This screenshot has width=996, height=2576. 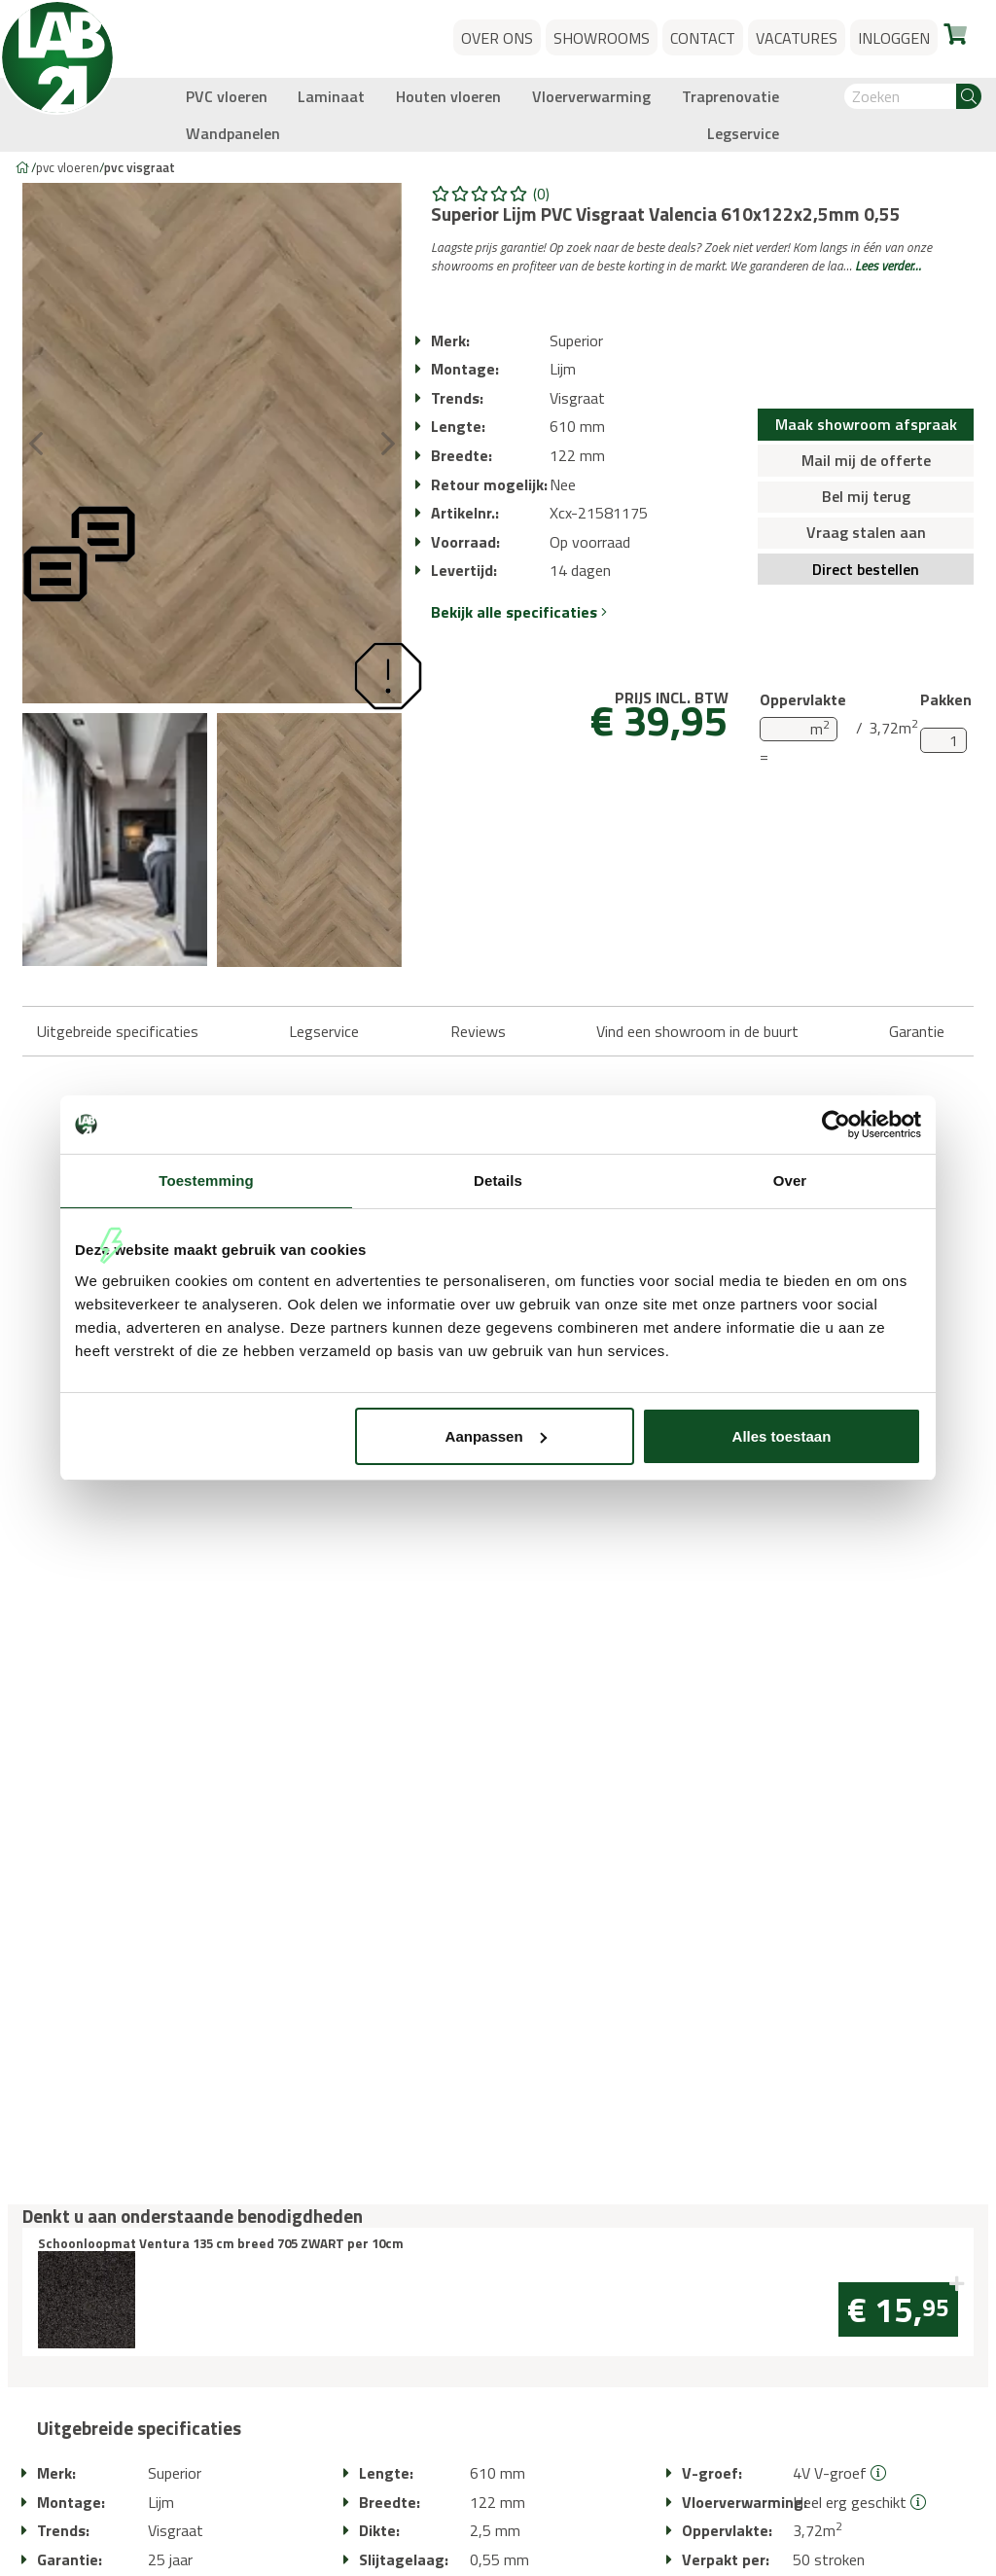 I want to click on indicates an event or event handler in code, so click(x=110, y=1245).